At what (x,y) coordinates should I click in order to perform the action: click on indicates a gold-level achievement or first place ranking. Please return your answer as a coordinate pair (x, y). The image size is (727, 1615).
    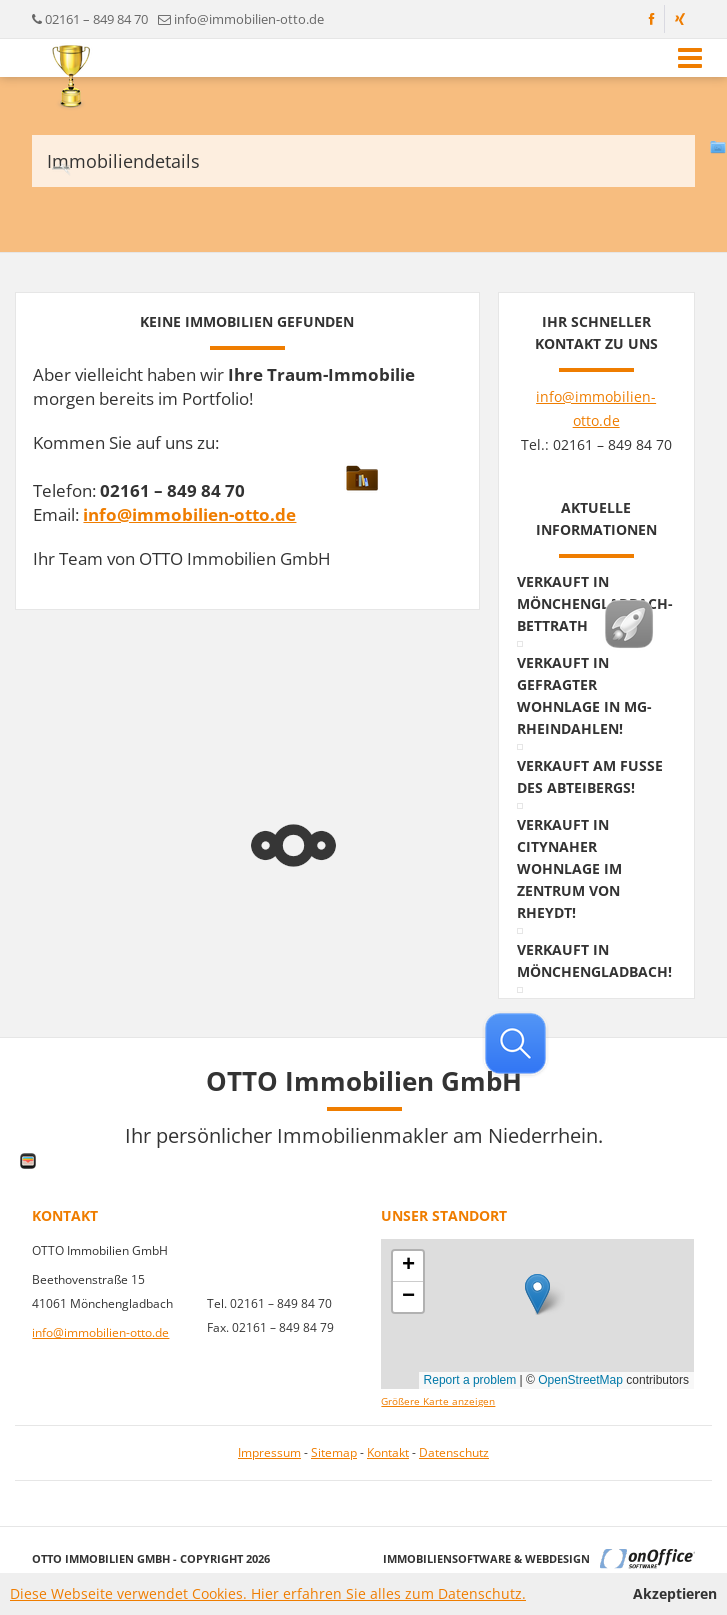
    Looking at the image, I should click on (73, 76).